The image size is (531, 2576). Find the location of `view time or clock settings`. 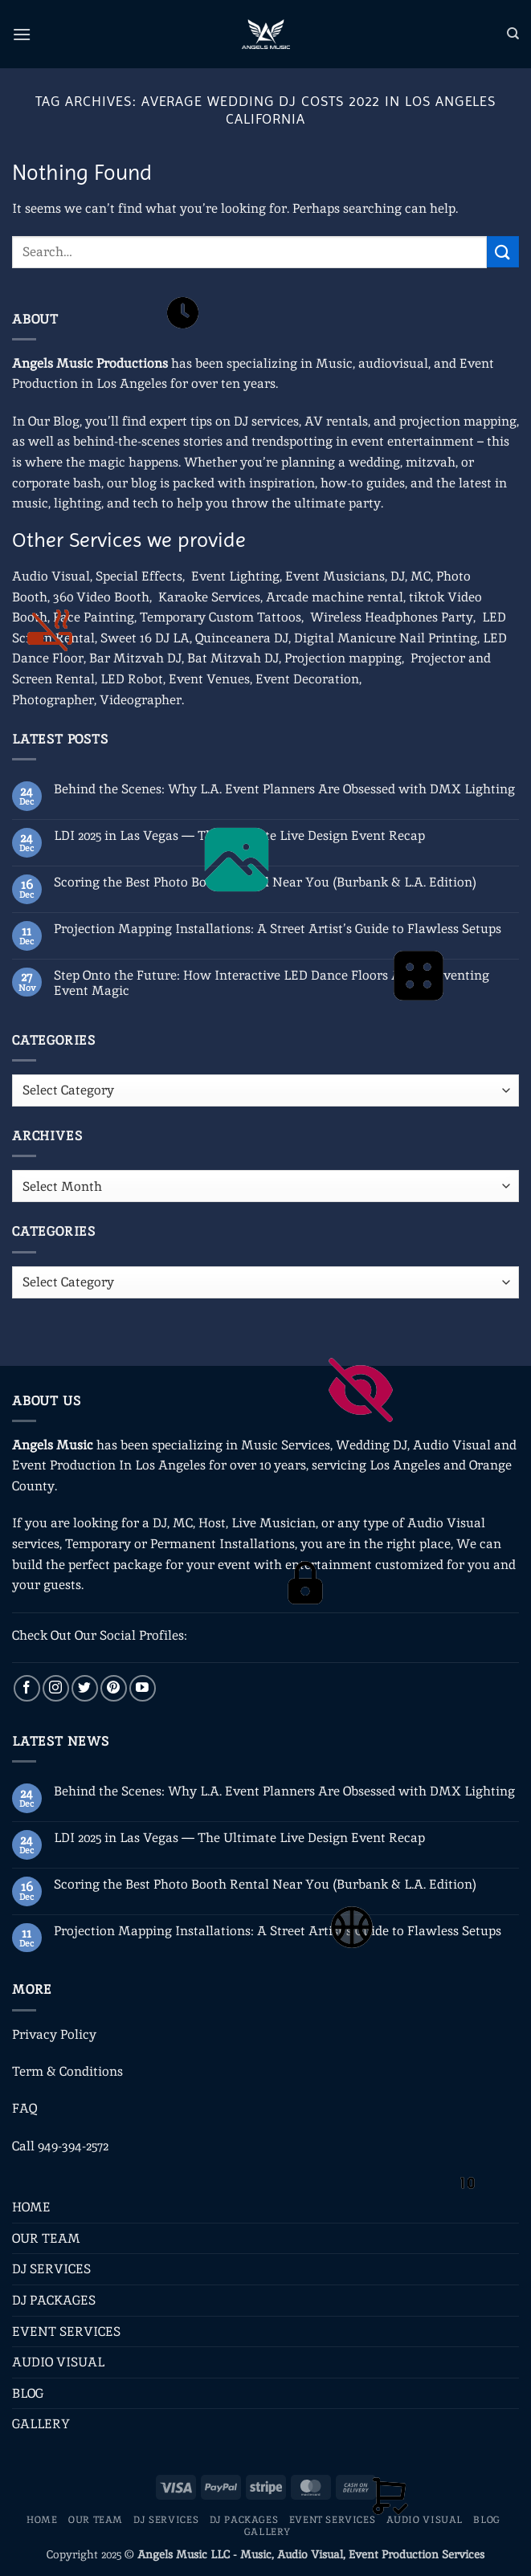

view time or clock settings is located at coordinates (182, 312).